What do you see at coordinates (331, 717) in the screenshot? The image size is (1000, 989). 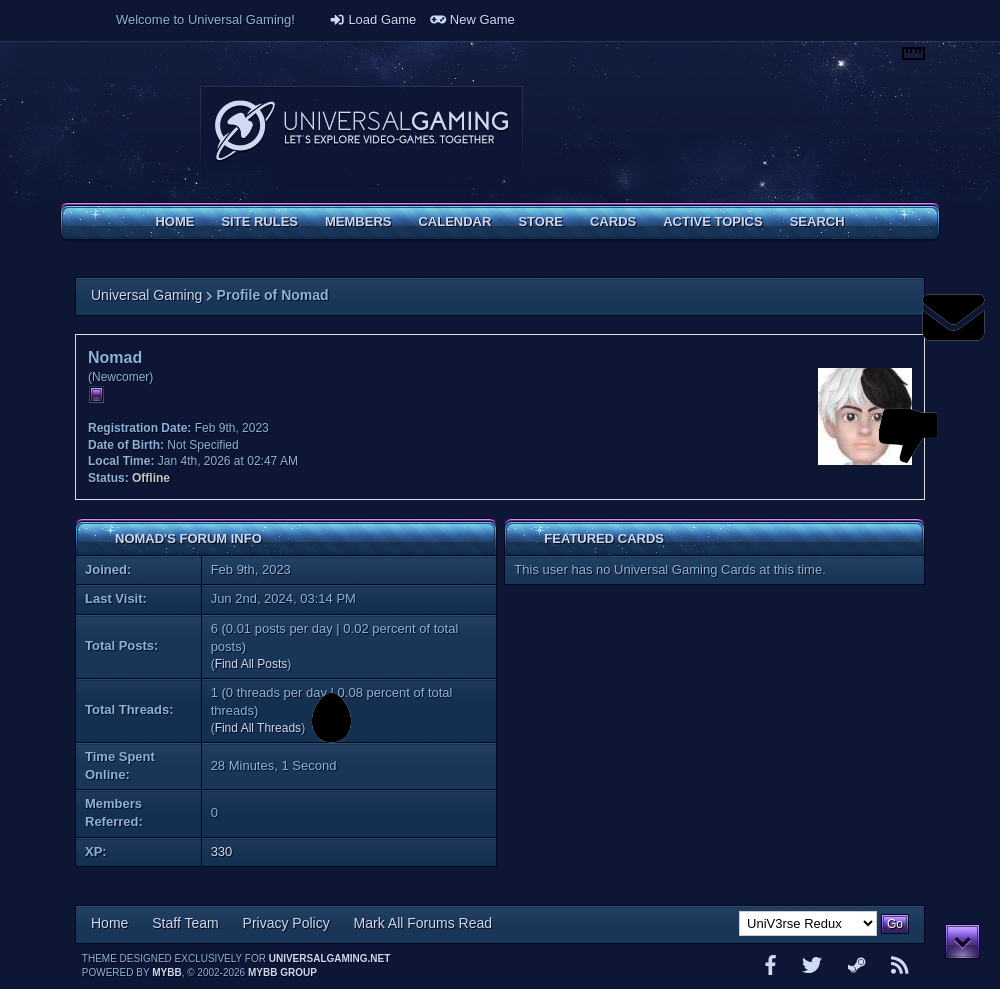 I see `indicates egg or egg-related content` at bounding box center [331, 717].